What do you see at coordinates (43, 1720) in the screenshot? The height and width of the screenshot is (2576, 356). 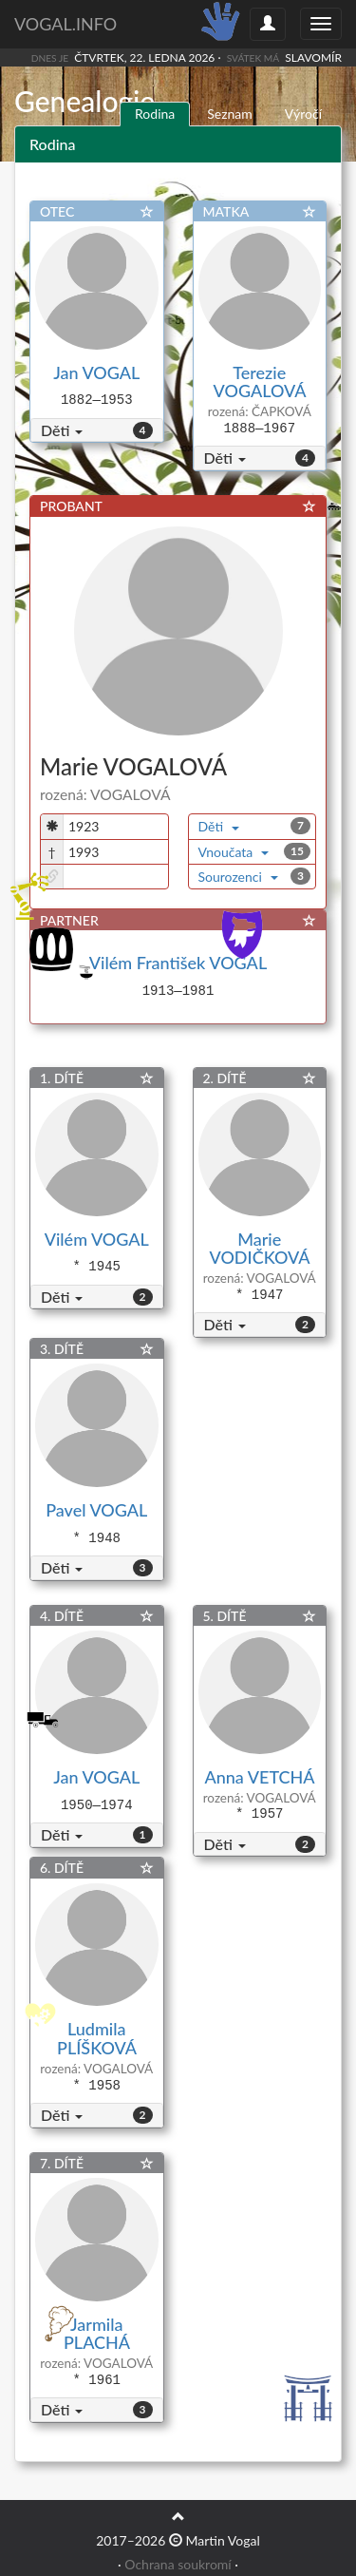 I see `indicates freight or cargo delivery` at bounding box center [43, 1720].